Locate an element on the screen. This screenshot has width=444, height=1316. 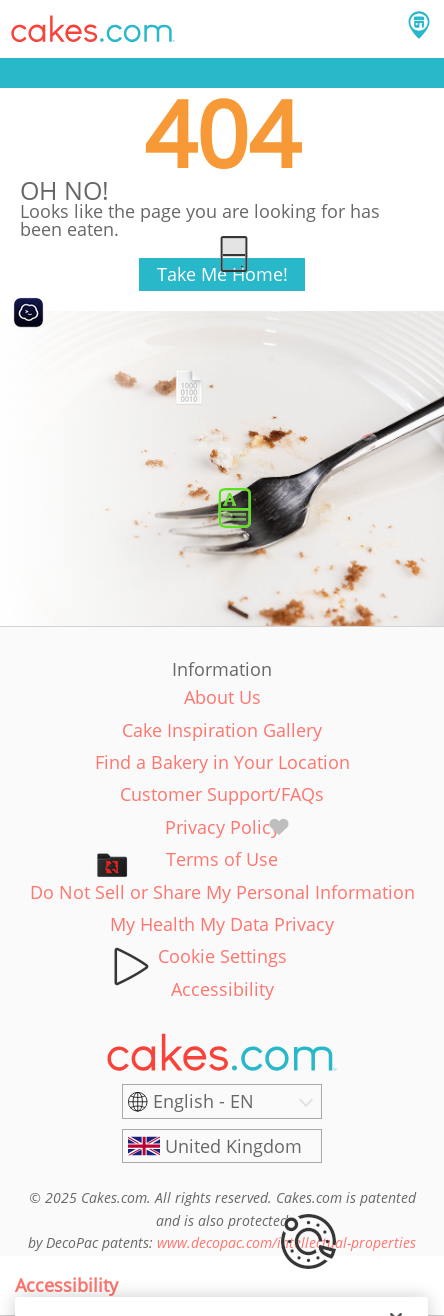
scan a document or image is located at coordinates (236, 508).